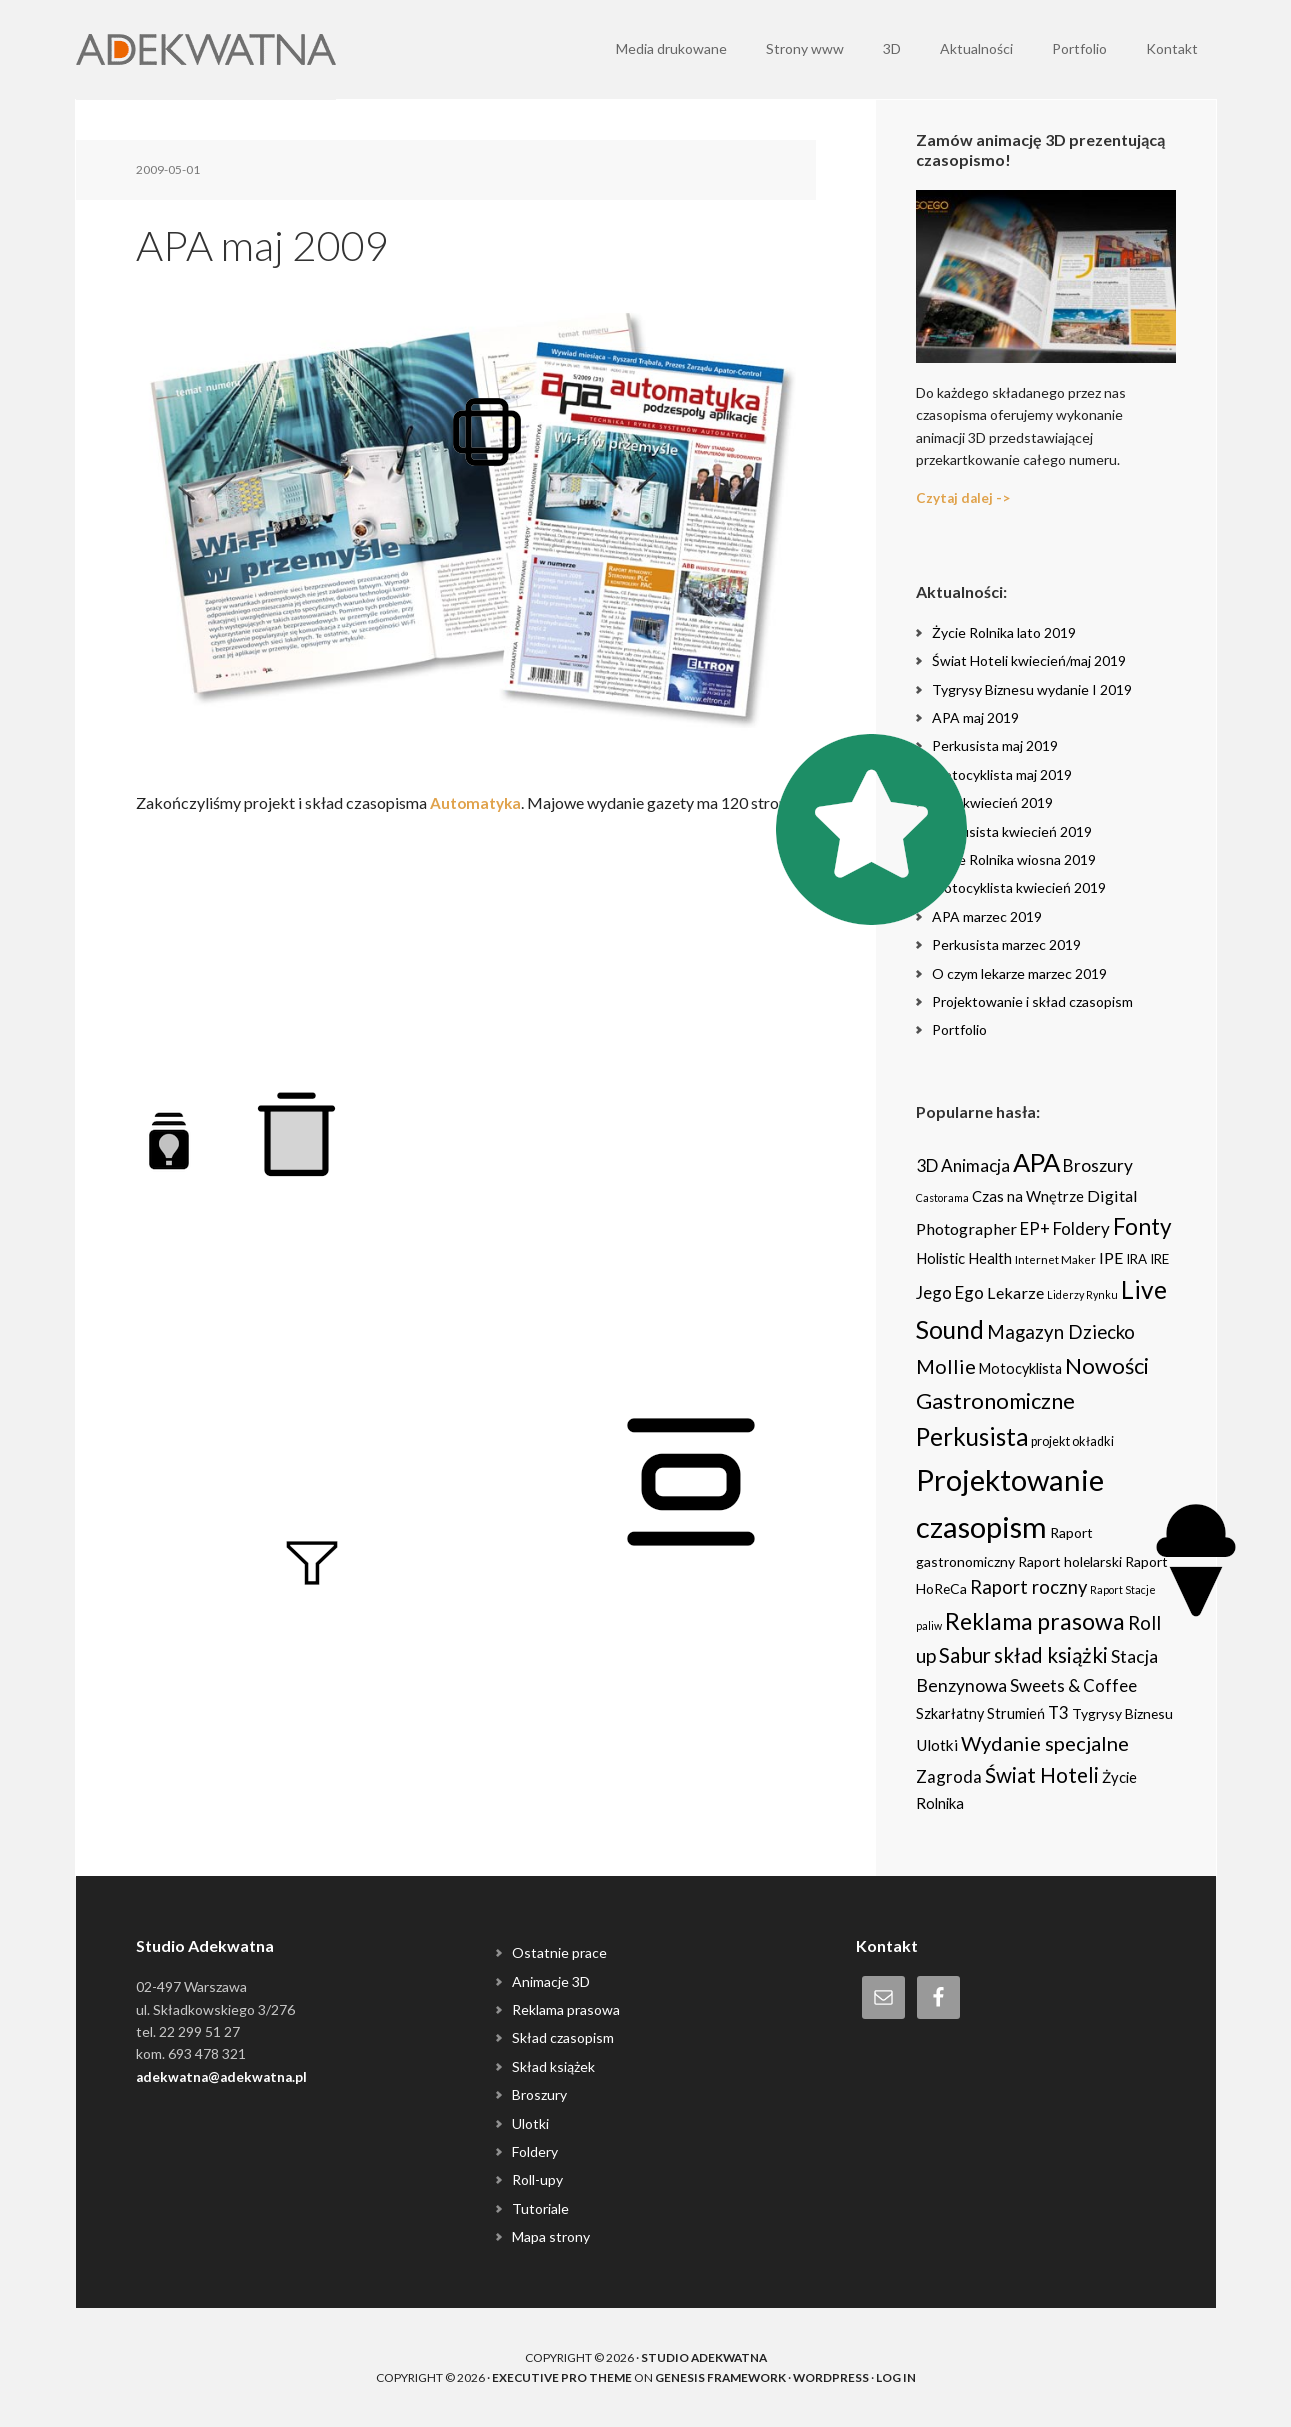  Describe the element at coordinates (296, 1137) in the screenshot. I see `delete selected item` at that location.